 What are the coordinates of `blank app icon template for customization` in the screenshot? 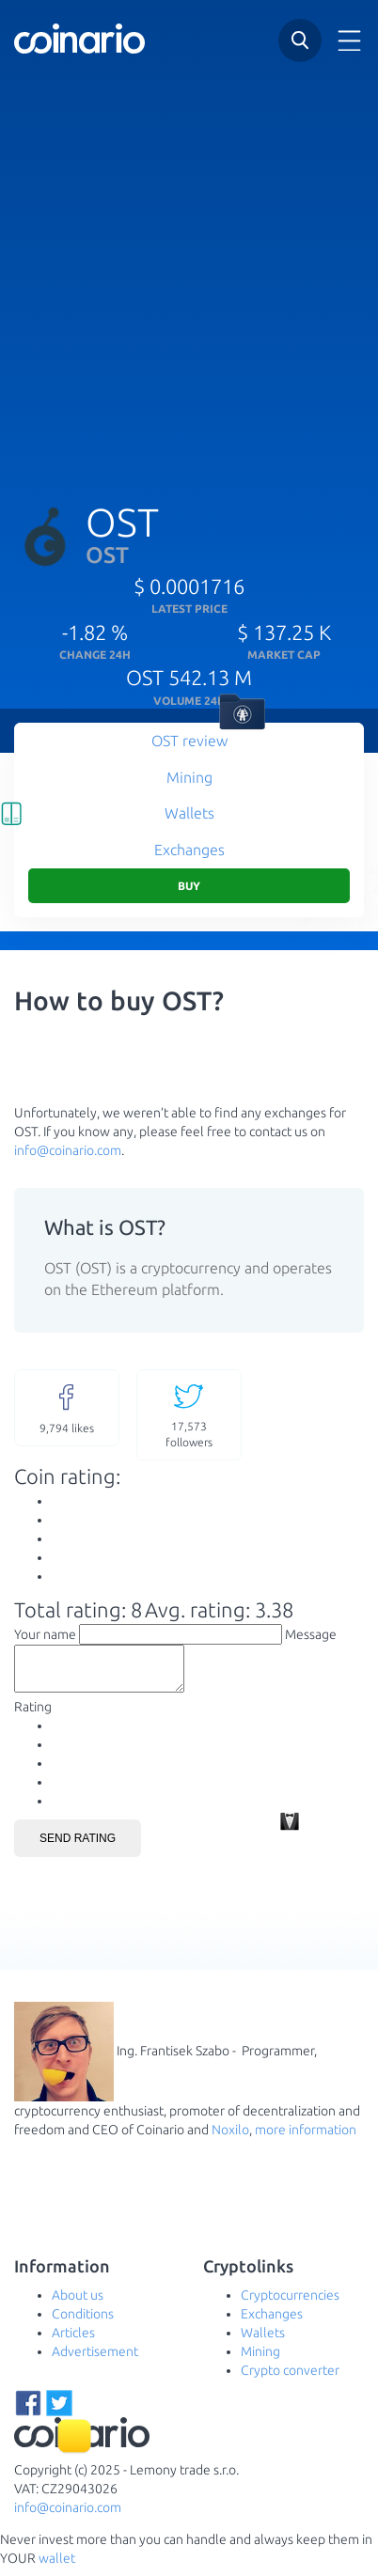 It's located at (74, 2436).